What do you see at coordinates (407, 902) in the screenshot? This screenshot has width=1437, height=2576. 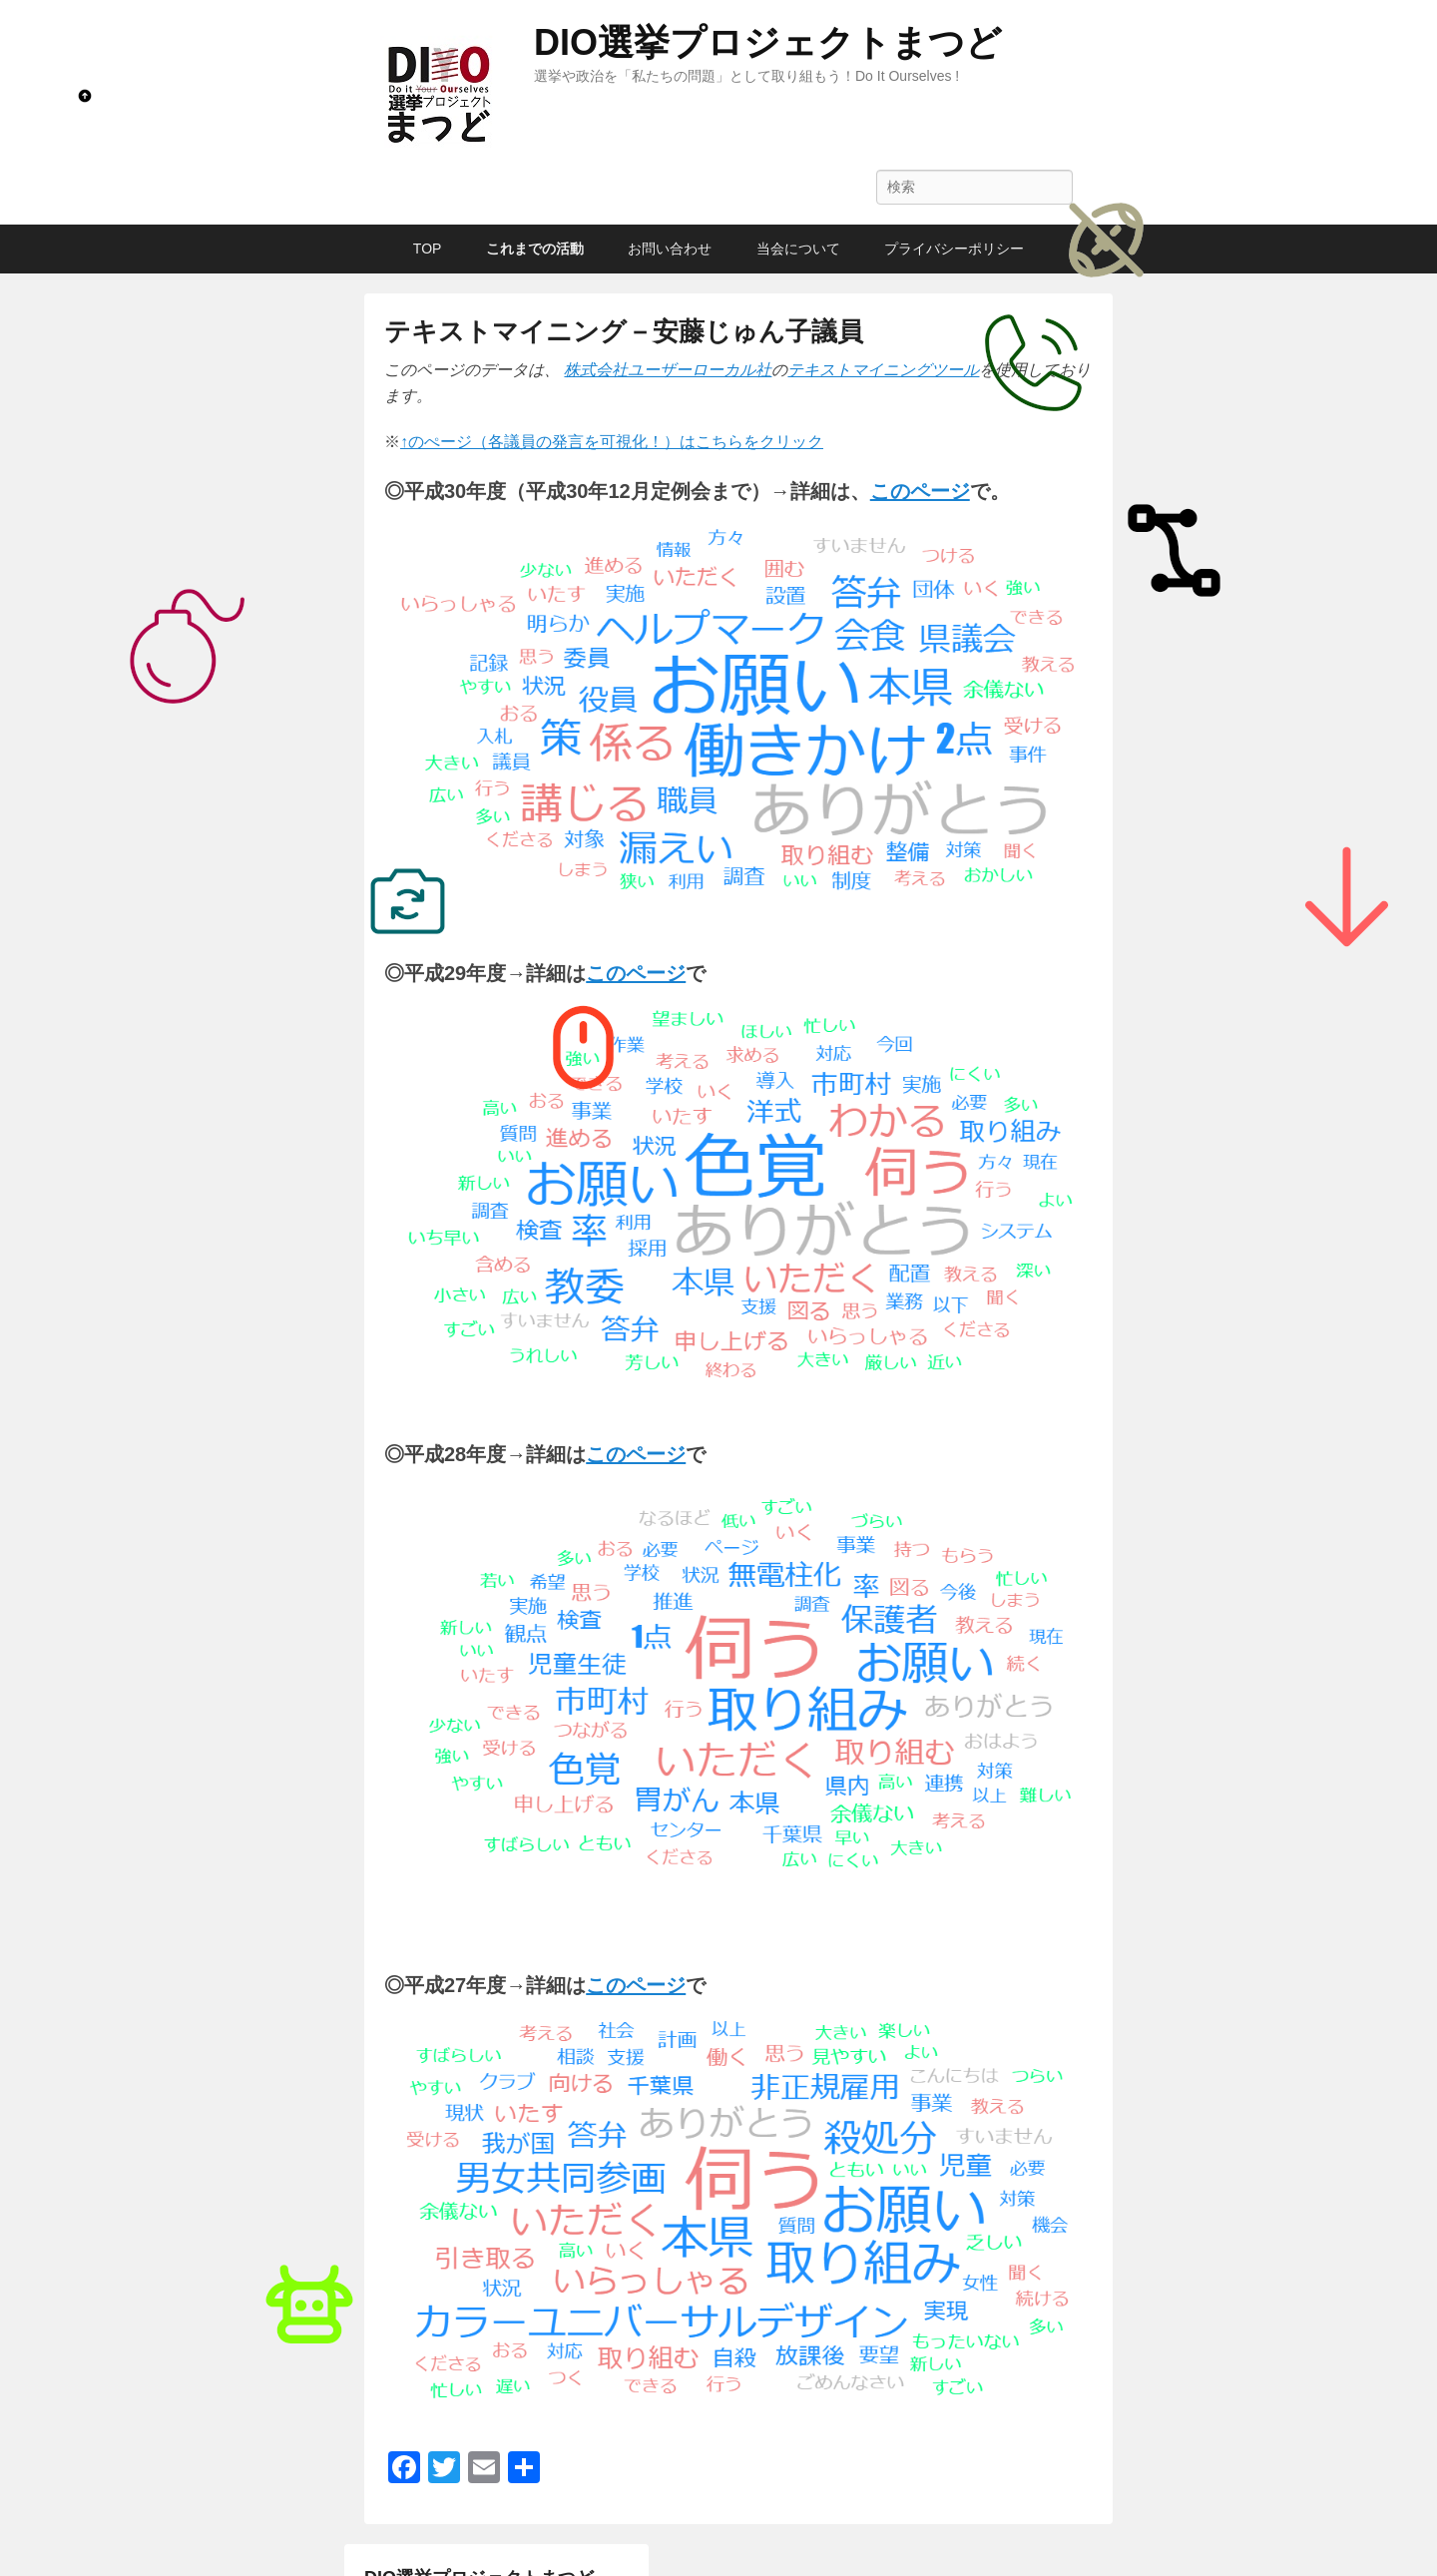 I see `switch between front and rear camera` at bounding box center [407, 902].